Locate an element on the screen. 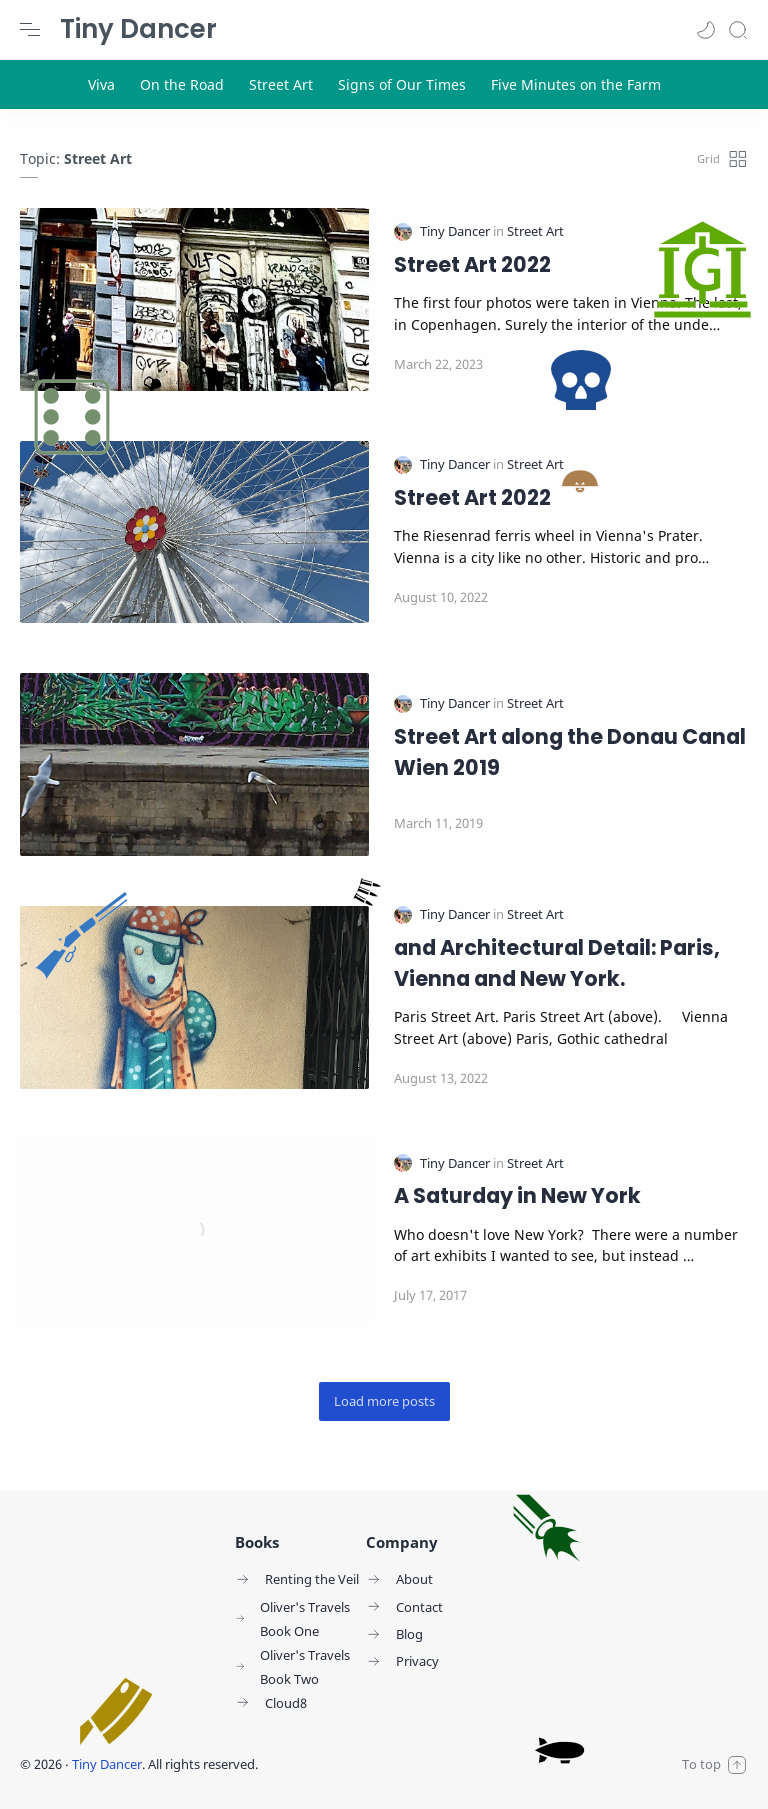  indicates player death or game over state is located at coordinates (581, 380).